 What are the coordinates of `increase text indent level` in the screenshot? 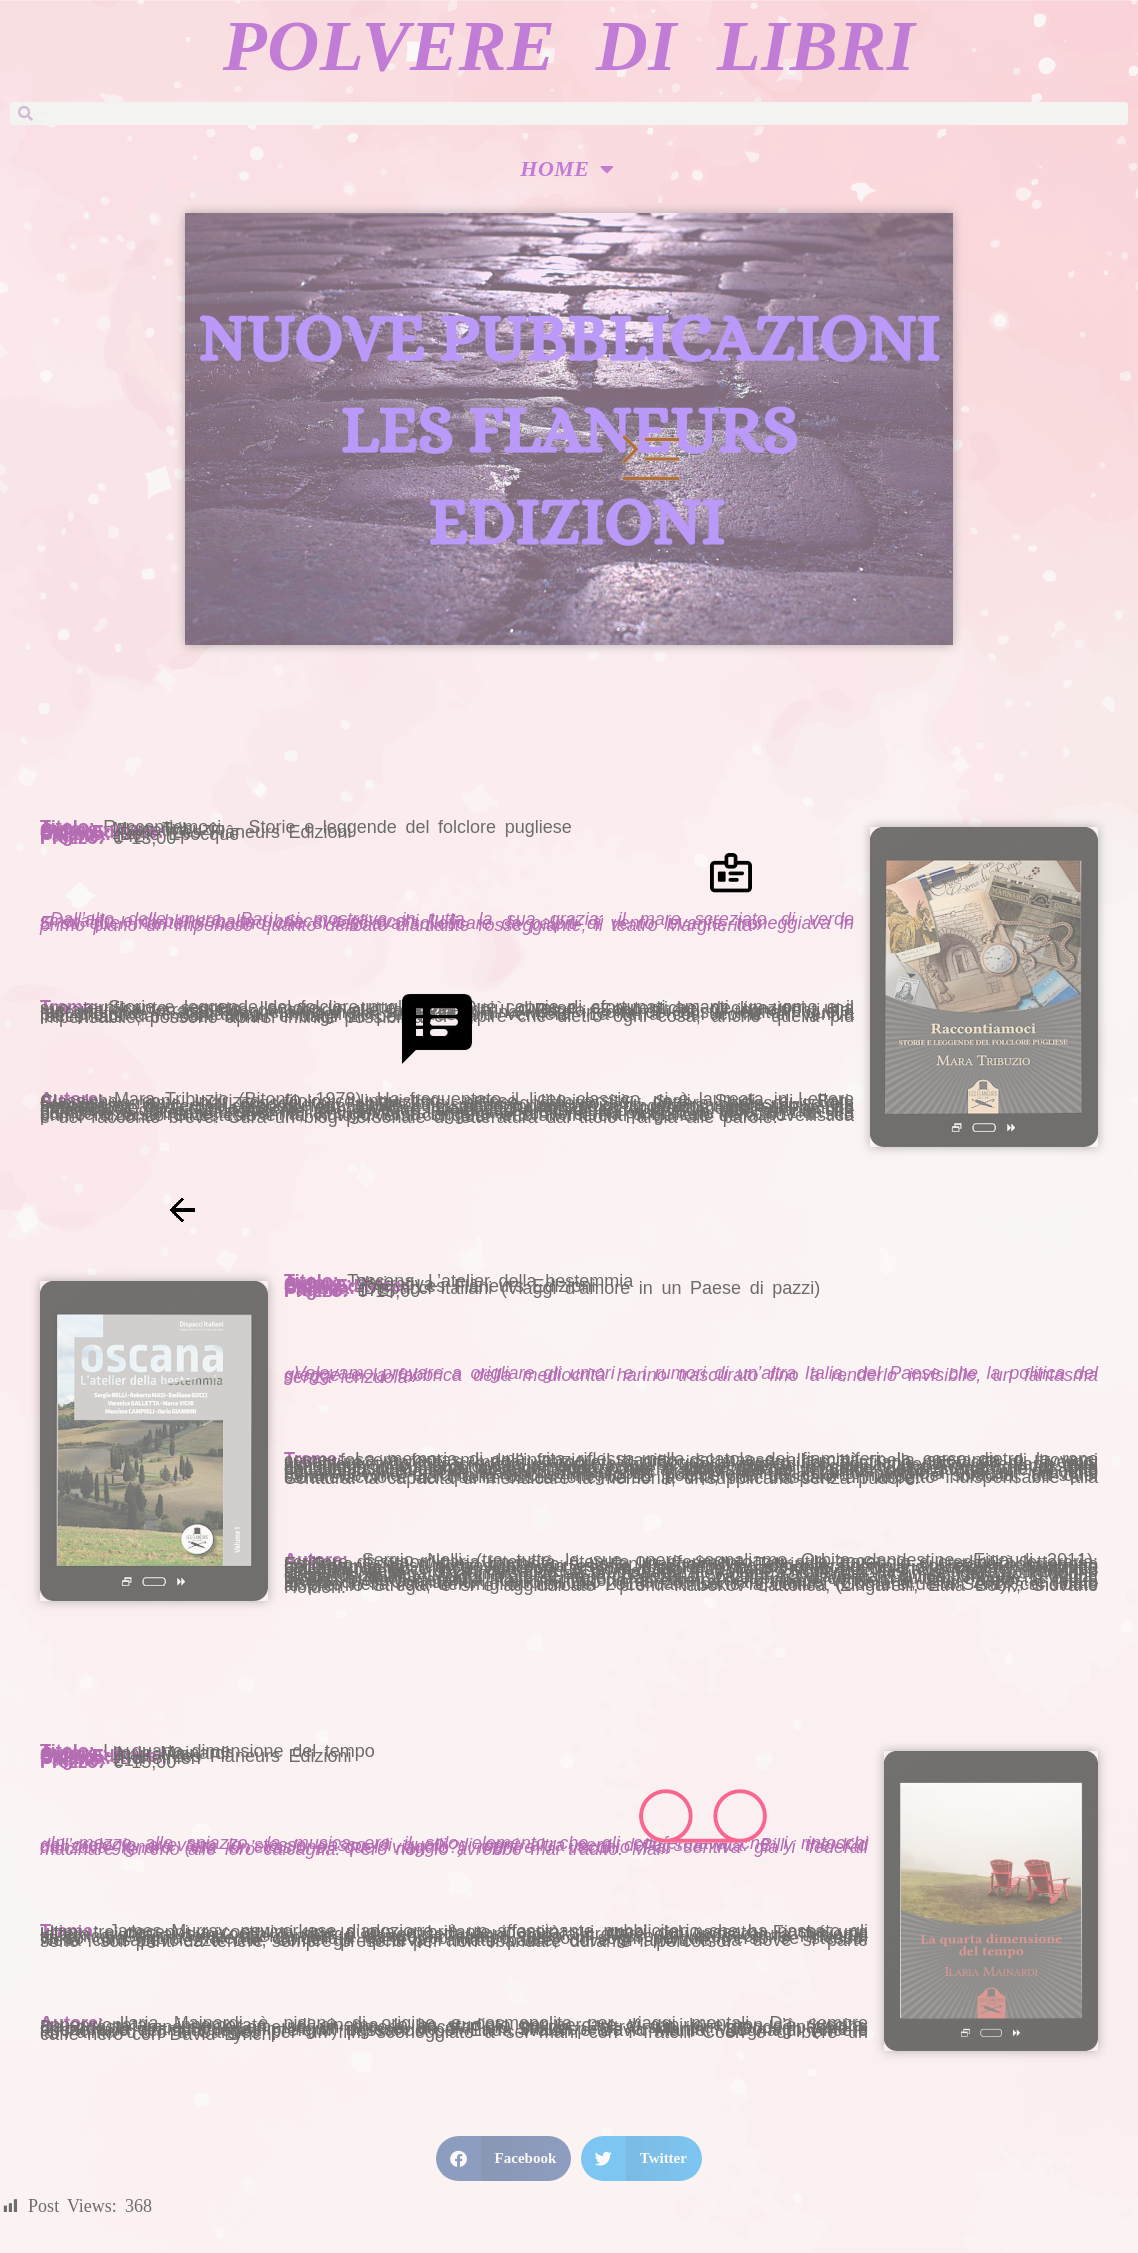 It's located at (651, 459).